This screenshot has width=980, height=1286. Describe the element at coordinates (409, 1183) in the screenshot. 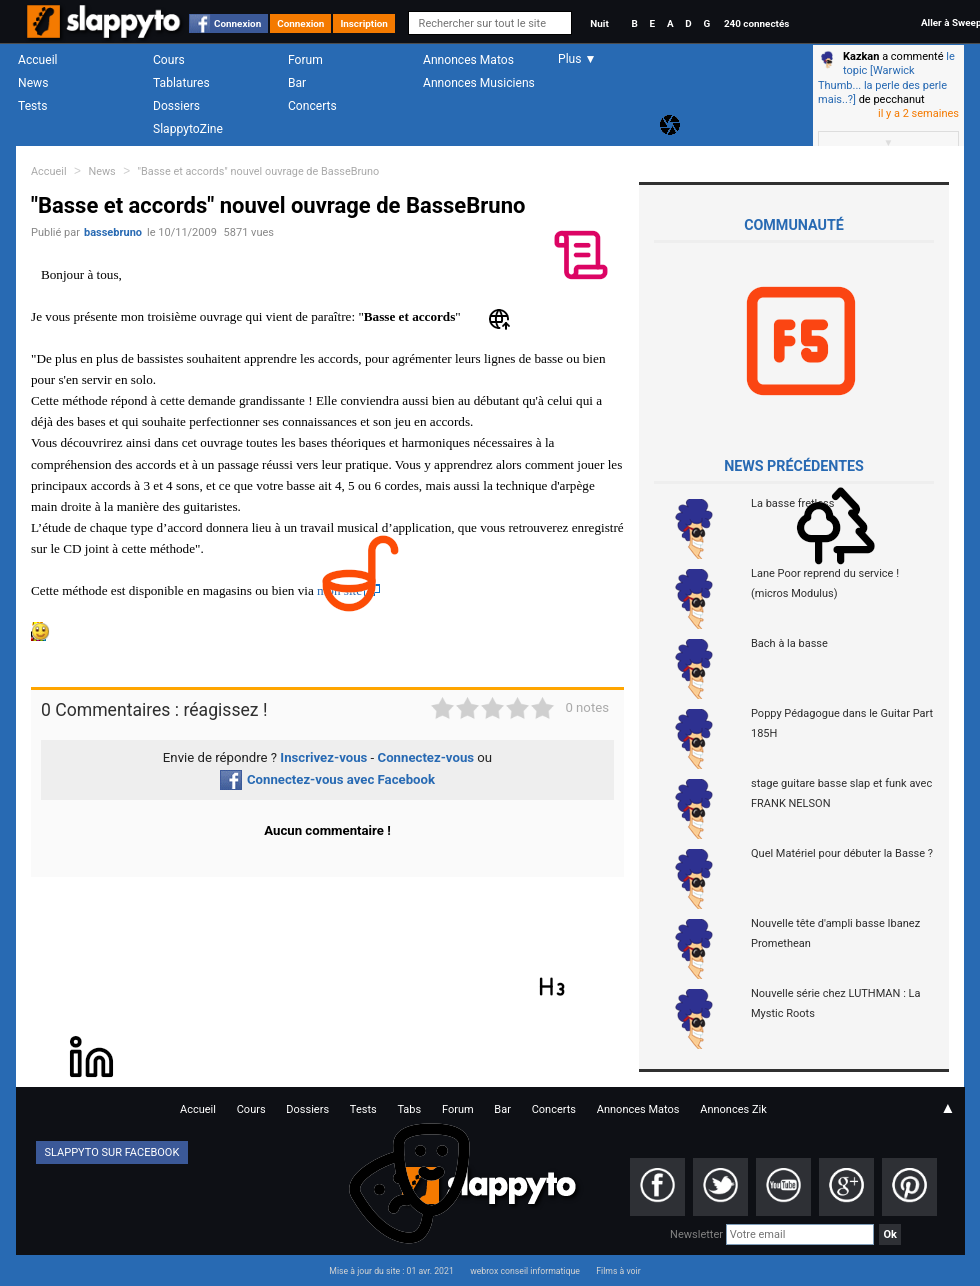

I see `access theater or entertainment content` at that location.